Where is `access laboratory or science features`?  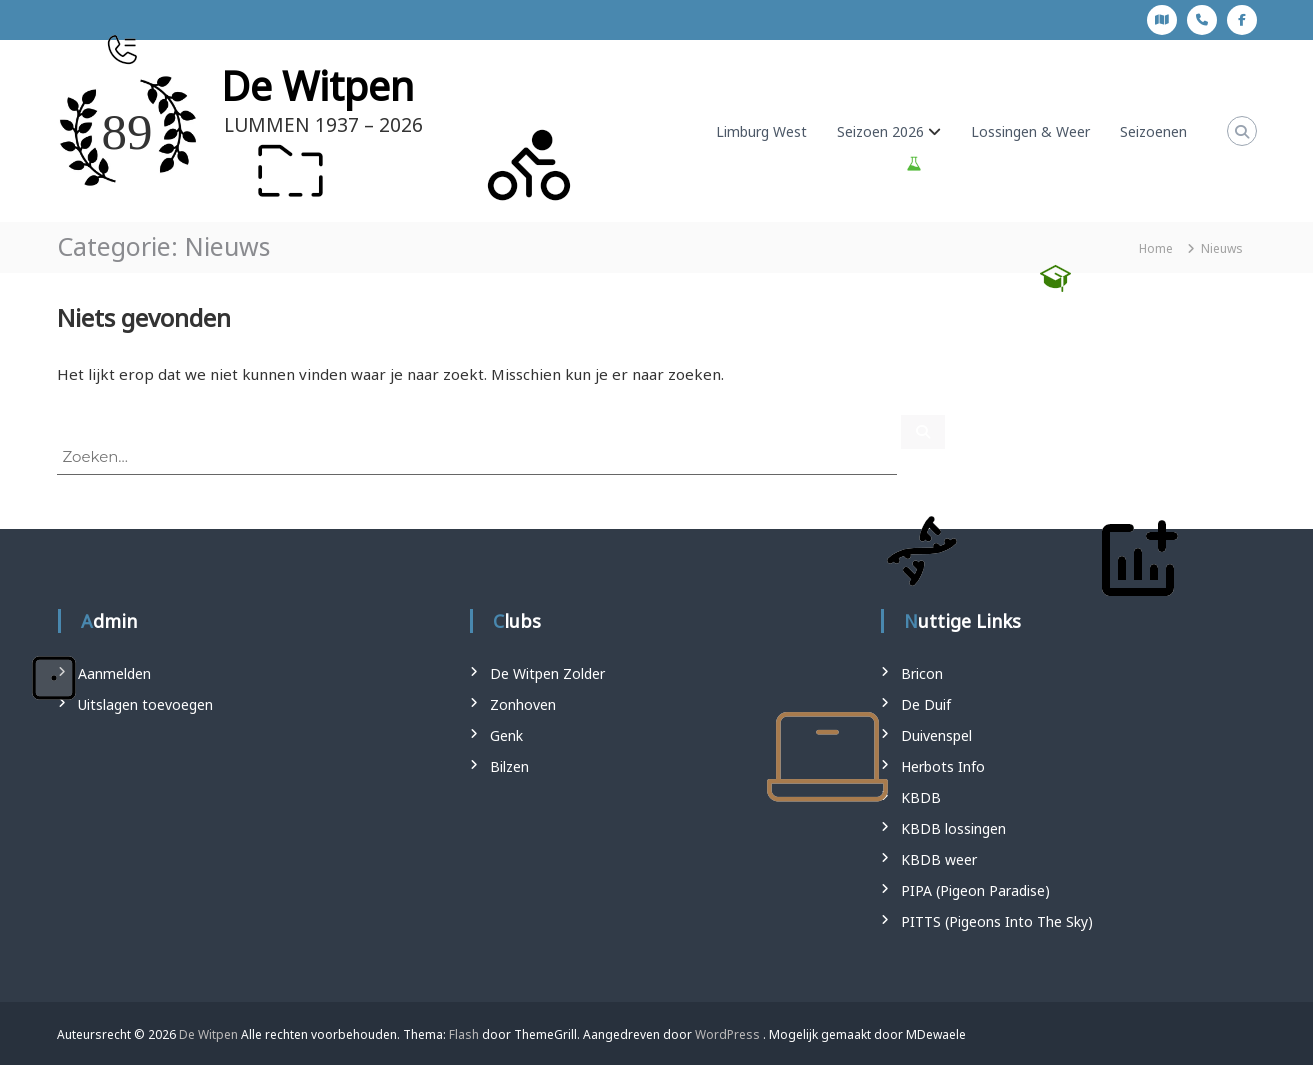
access laboratory or science features is located at coordinates (914, 164).